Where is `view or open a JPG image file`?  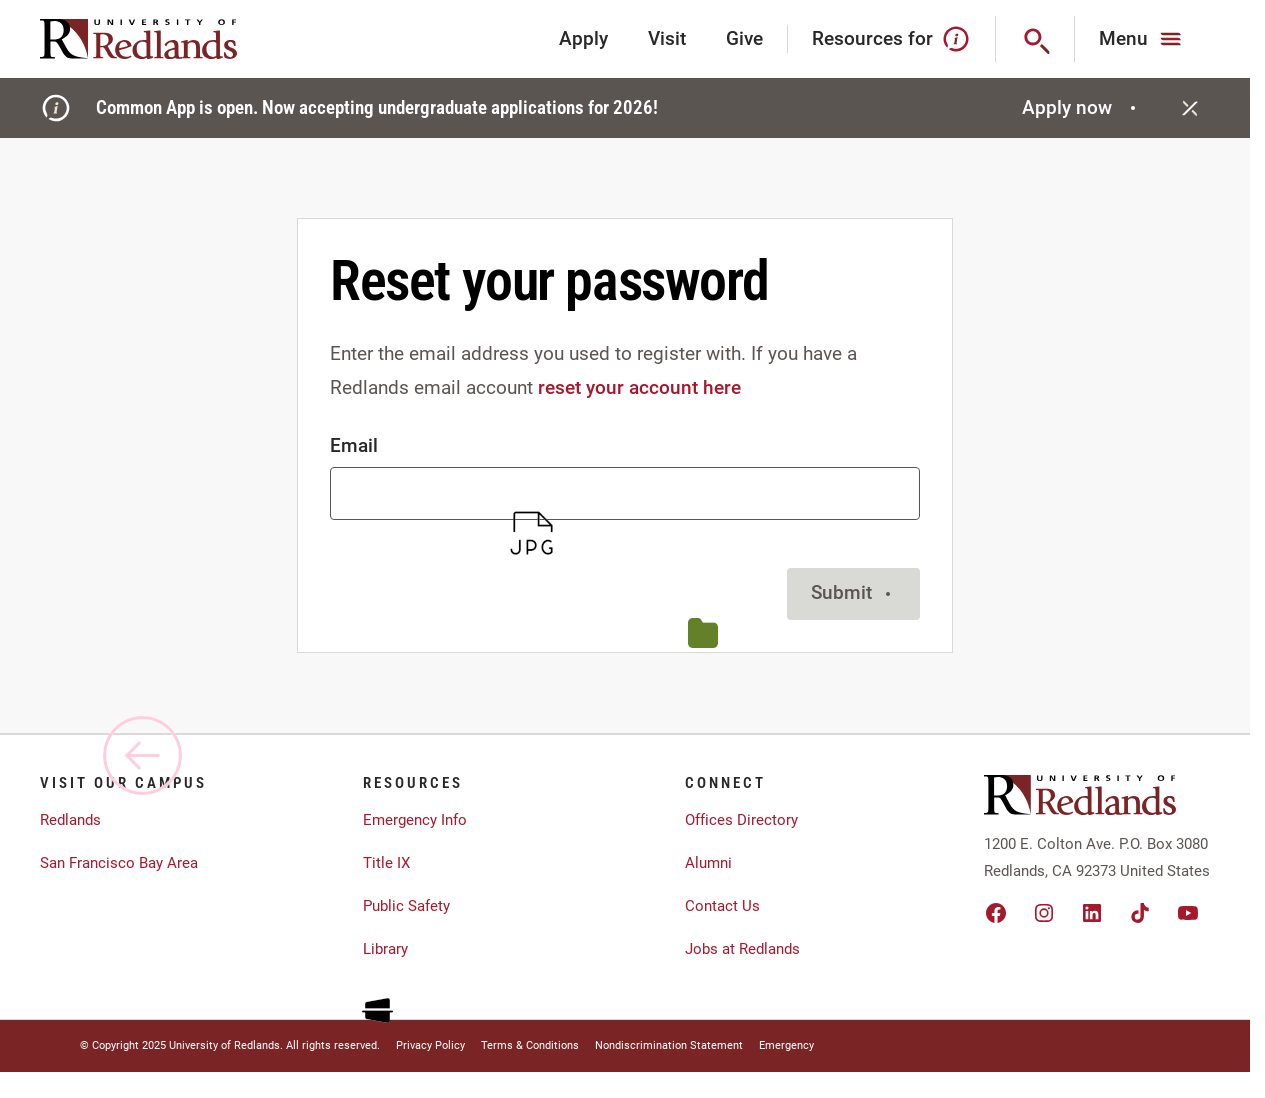 view or open a JPG image file is located at coordinates (533, 535).